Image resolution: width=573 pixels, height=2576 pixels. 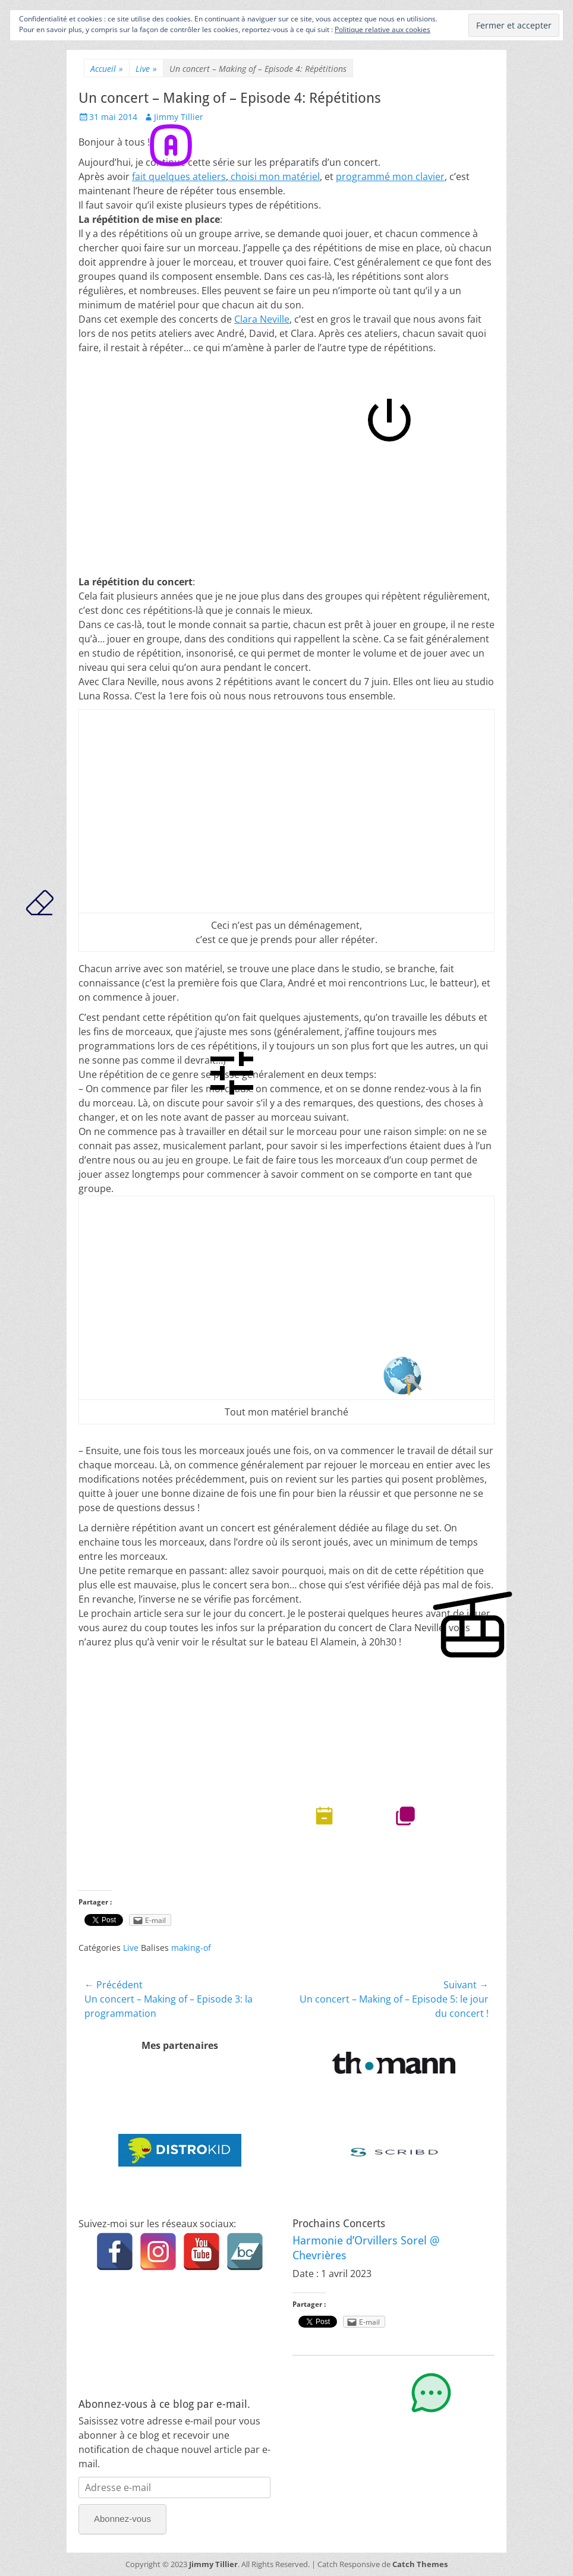 What do you see at coordinates (473, 1626) in the screenshot?
I see `access cable car or gondola transit information` at bounding box center [473, 1626].